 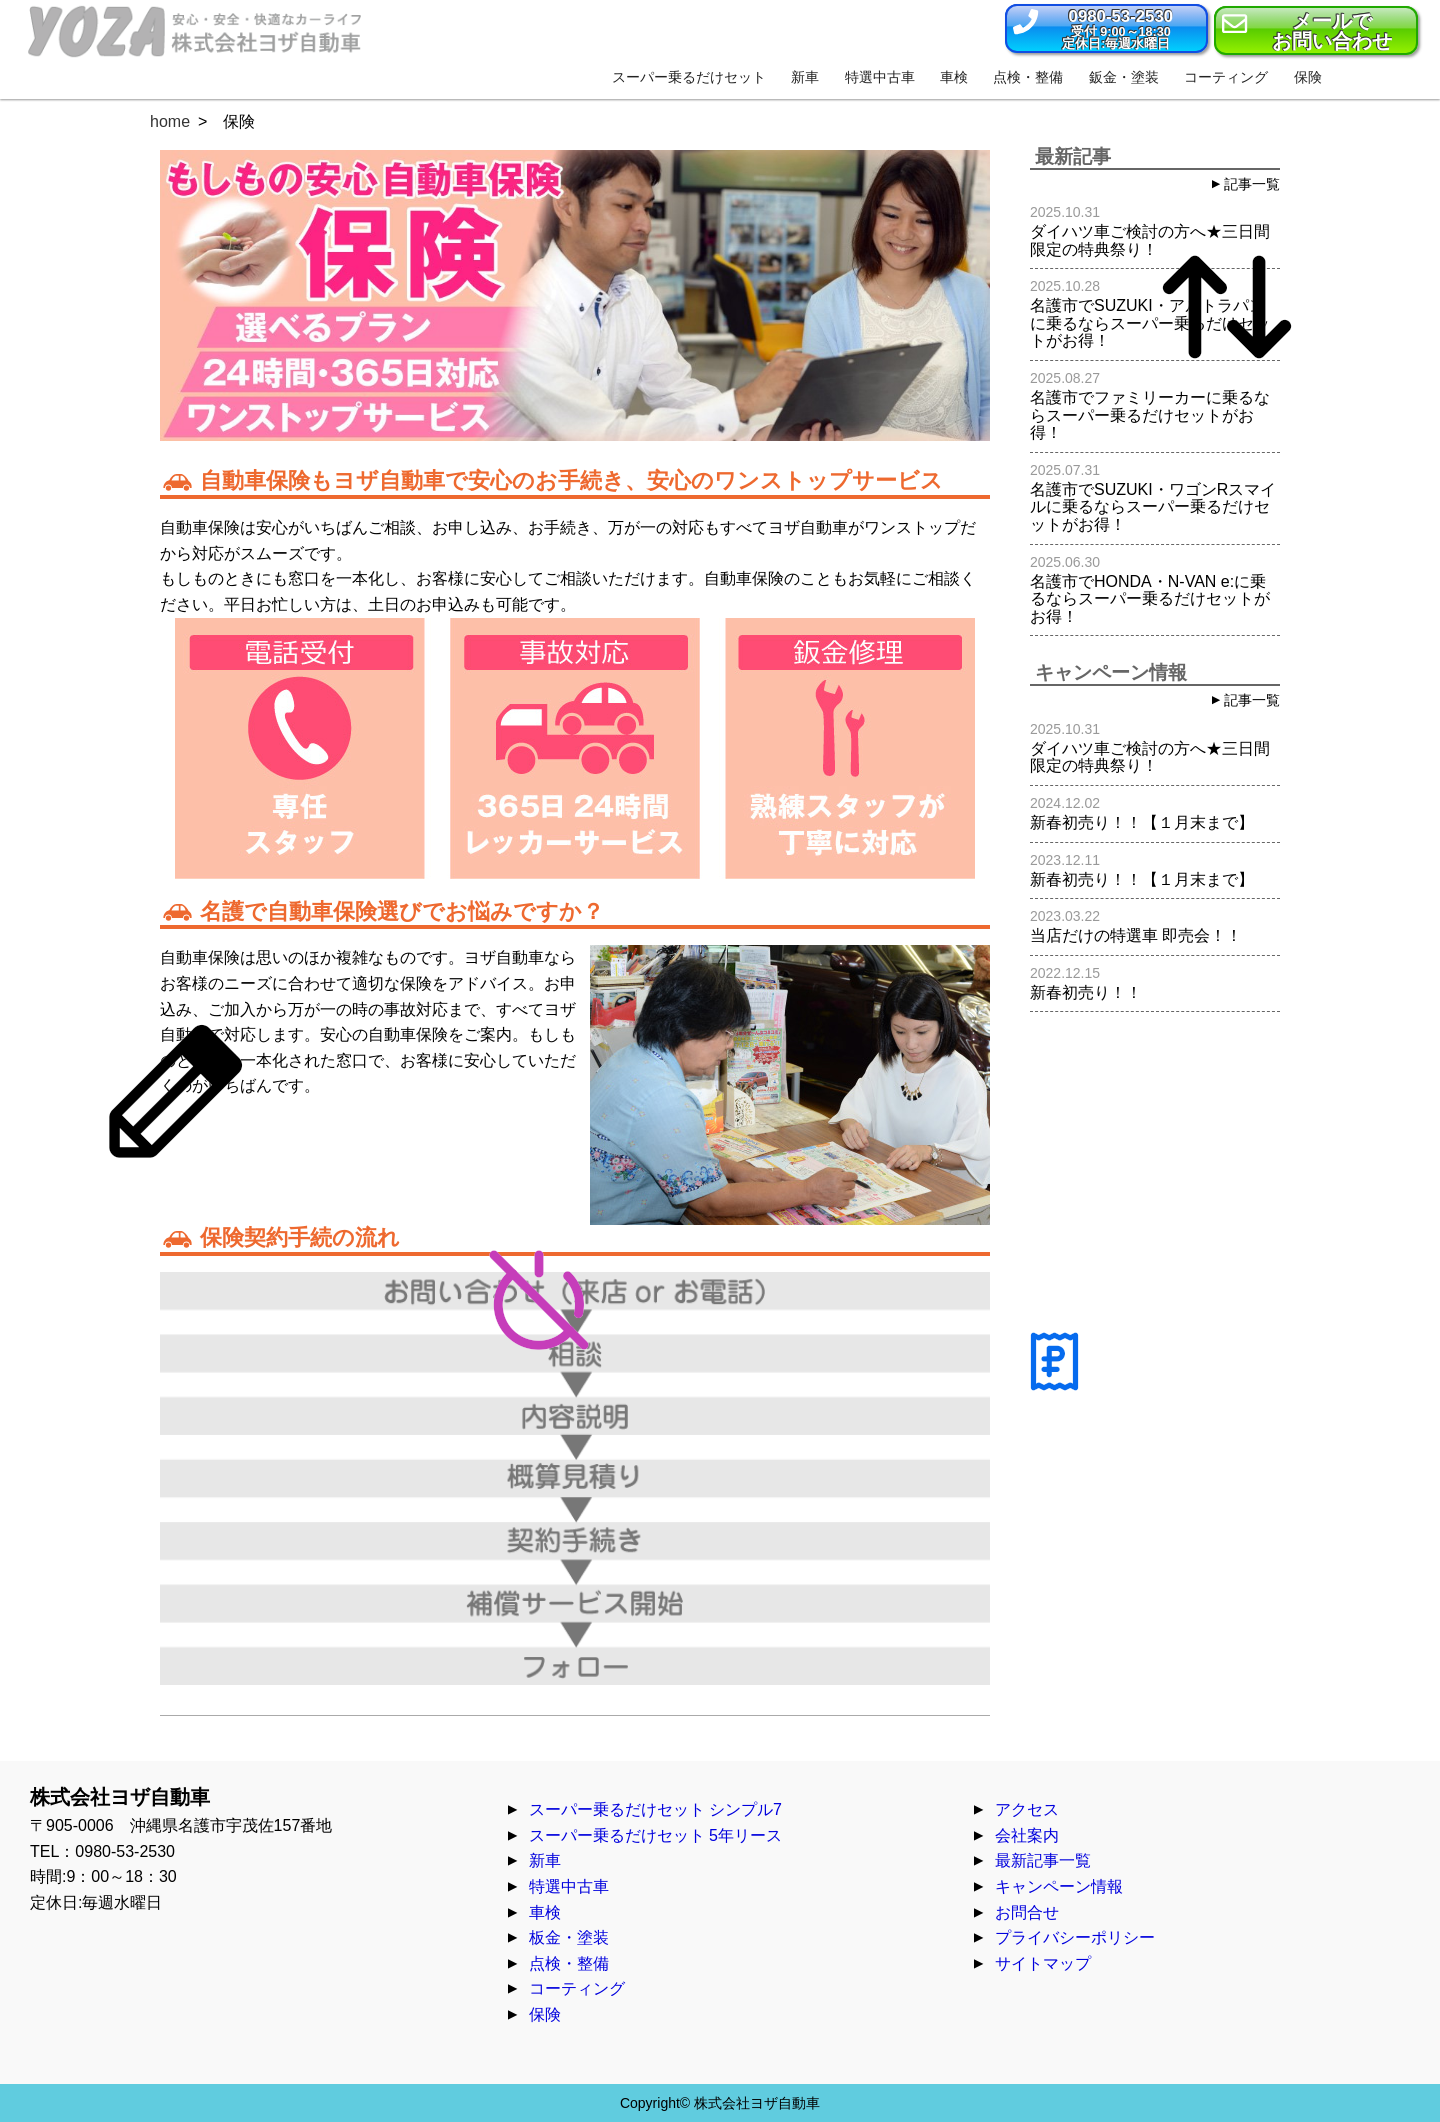 What do you see at coordinates (173, 1094) in the screenshot?
I see `edit content or text` at bounding box center [173, 1094].